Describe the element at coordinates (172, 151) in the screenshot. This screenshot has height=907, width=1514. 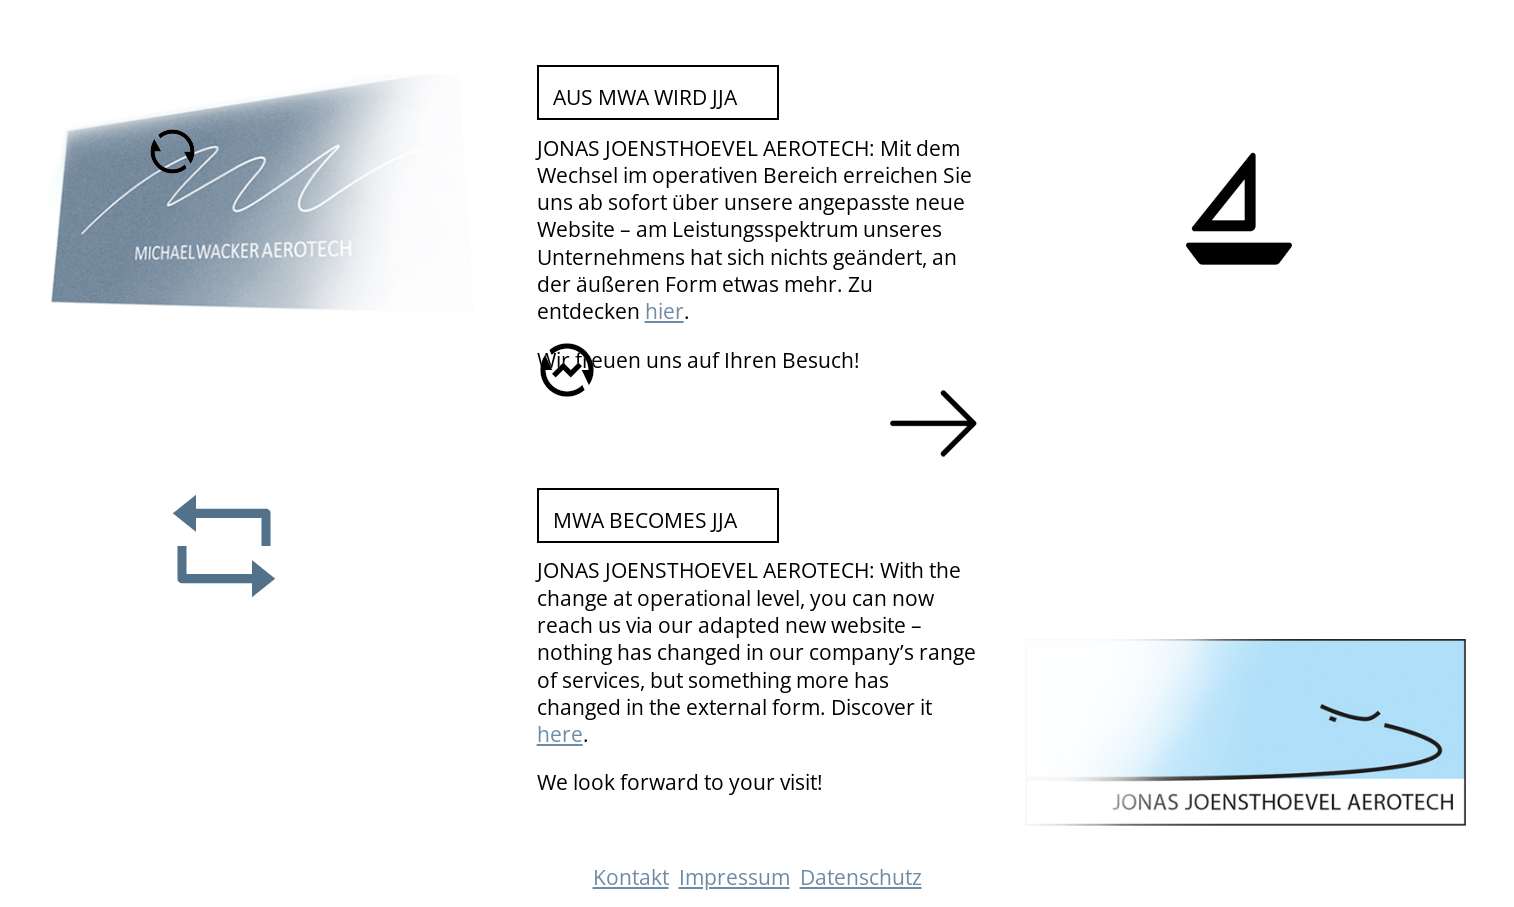
I see `refresh or reload the current page` at that location.